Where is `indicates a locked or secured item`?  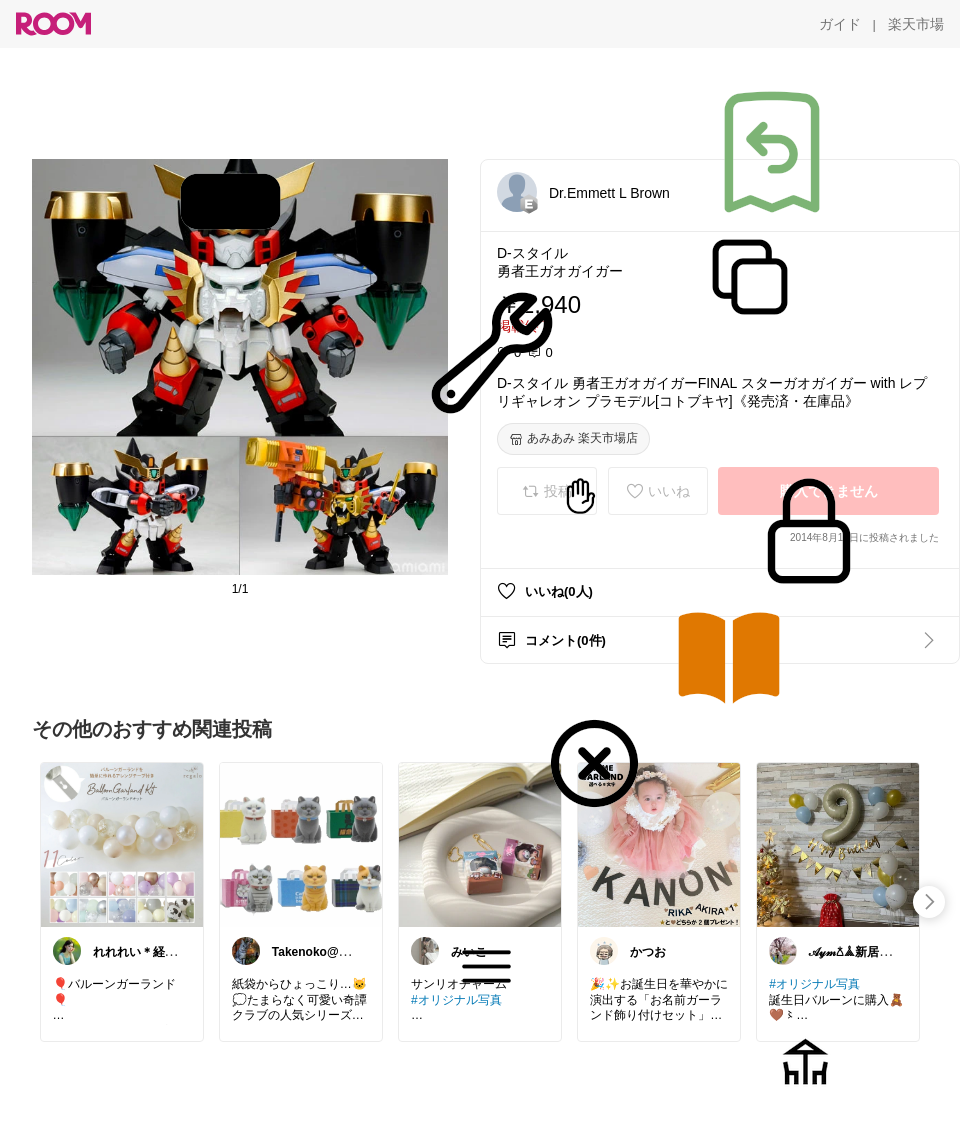 indicates a locked or secured item is located at coordinates (809, 531).